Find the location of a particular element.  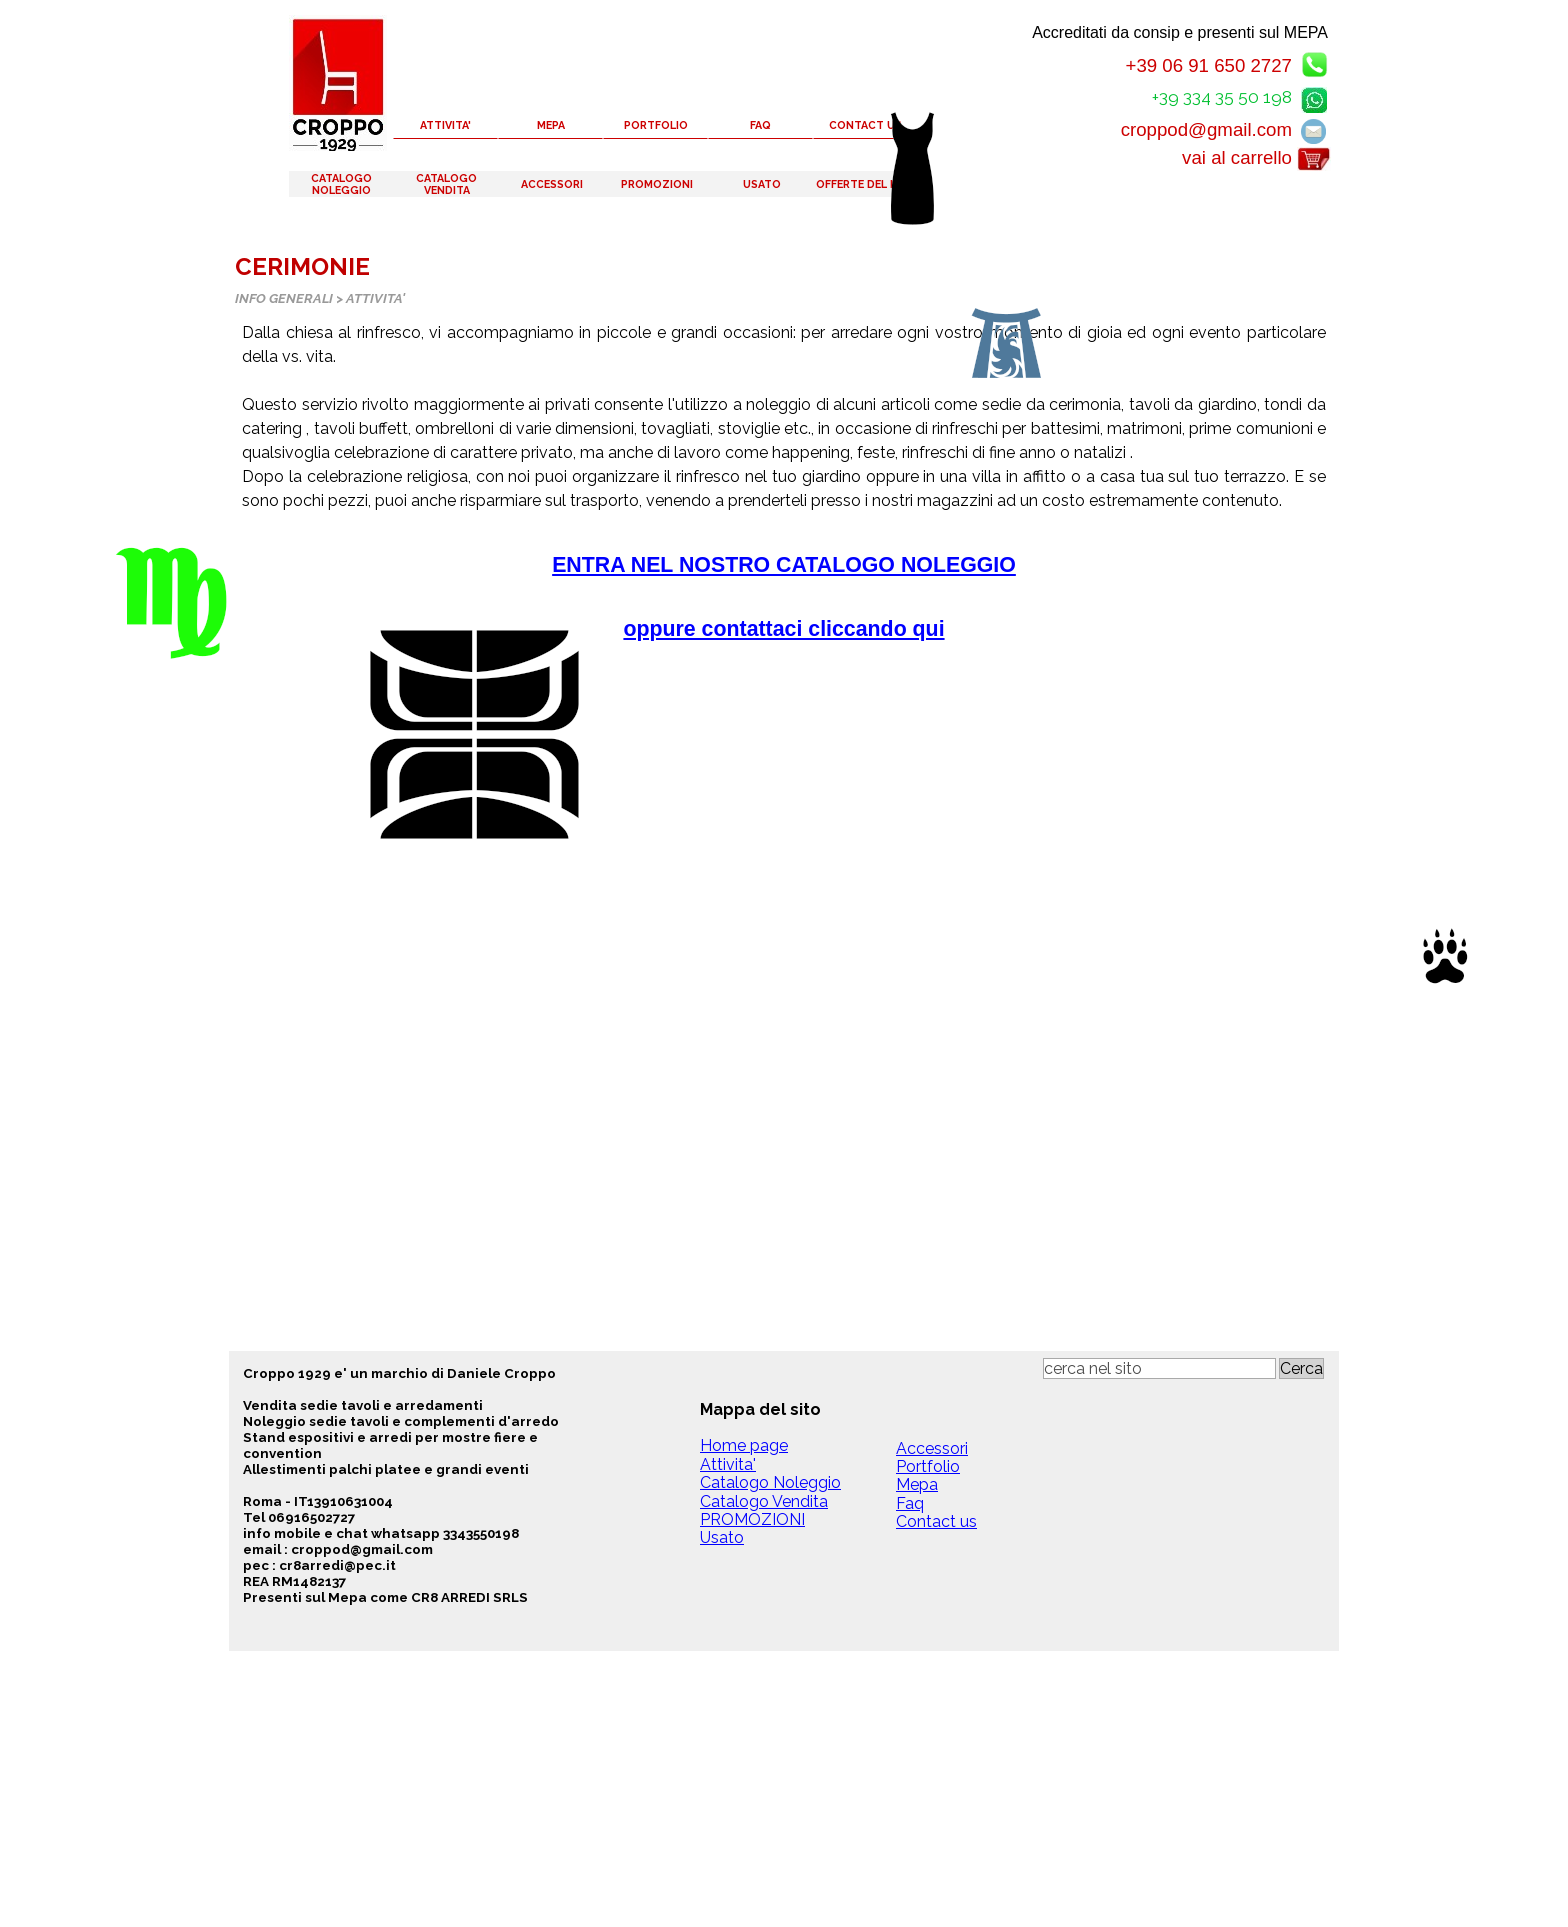

decorative abstract game element or badge is located at coordinates (474, 734).